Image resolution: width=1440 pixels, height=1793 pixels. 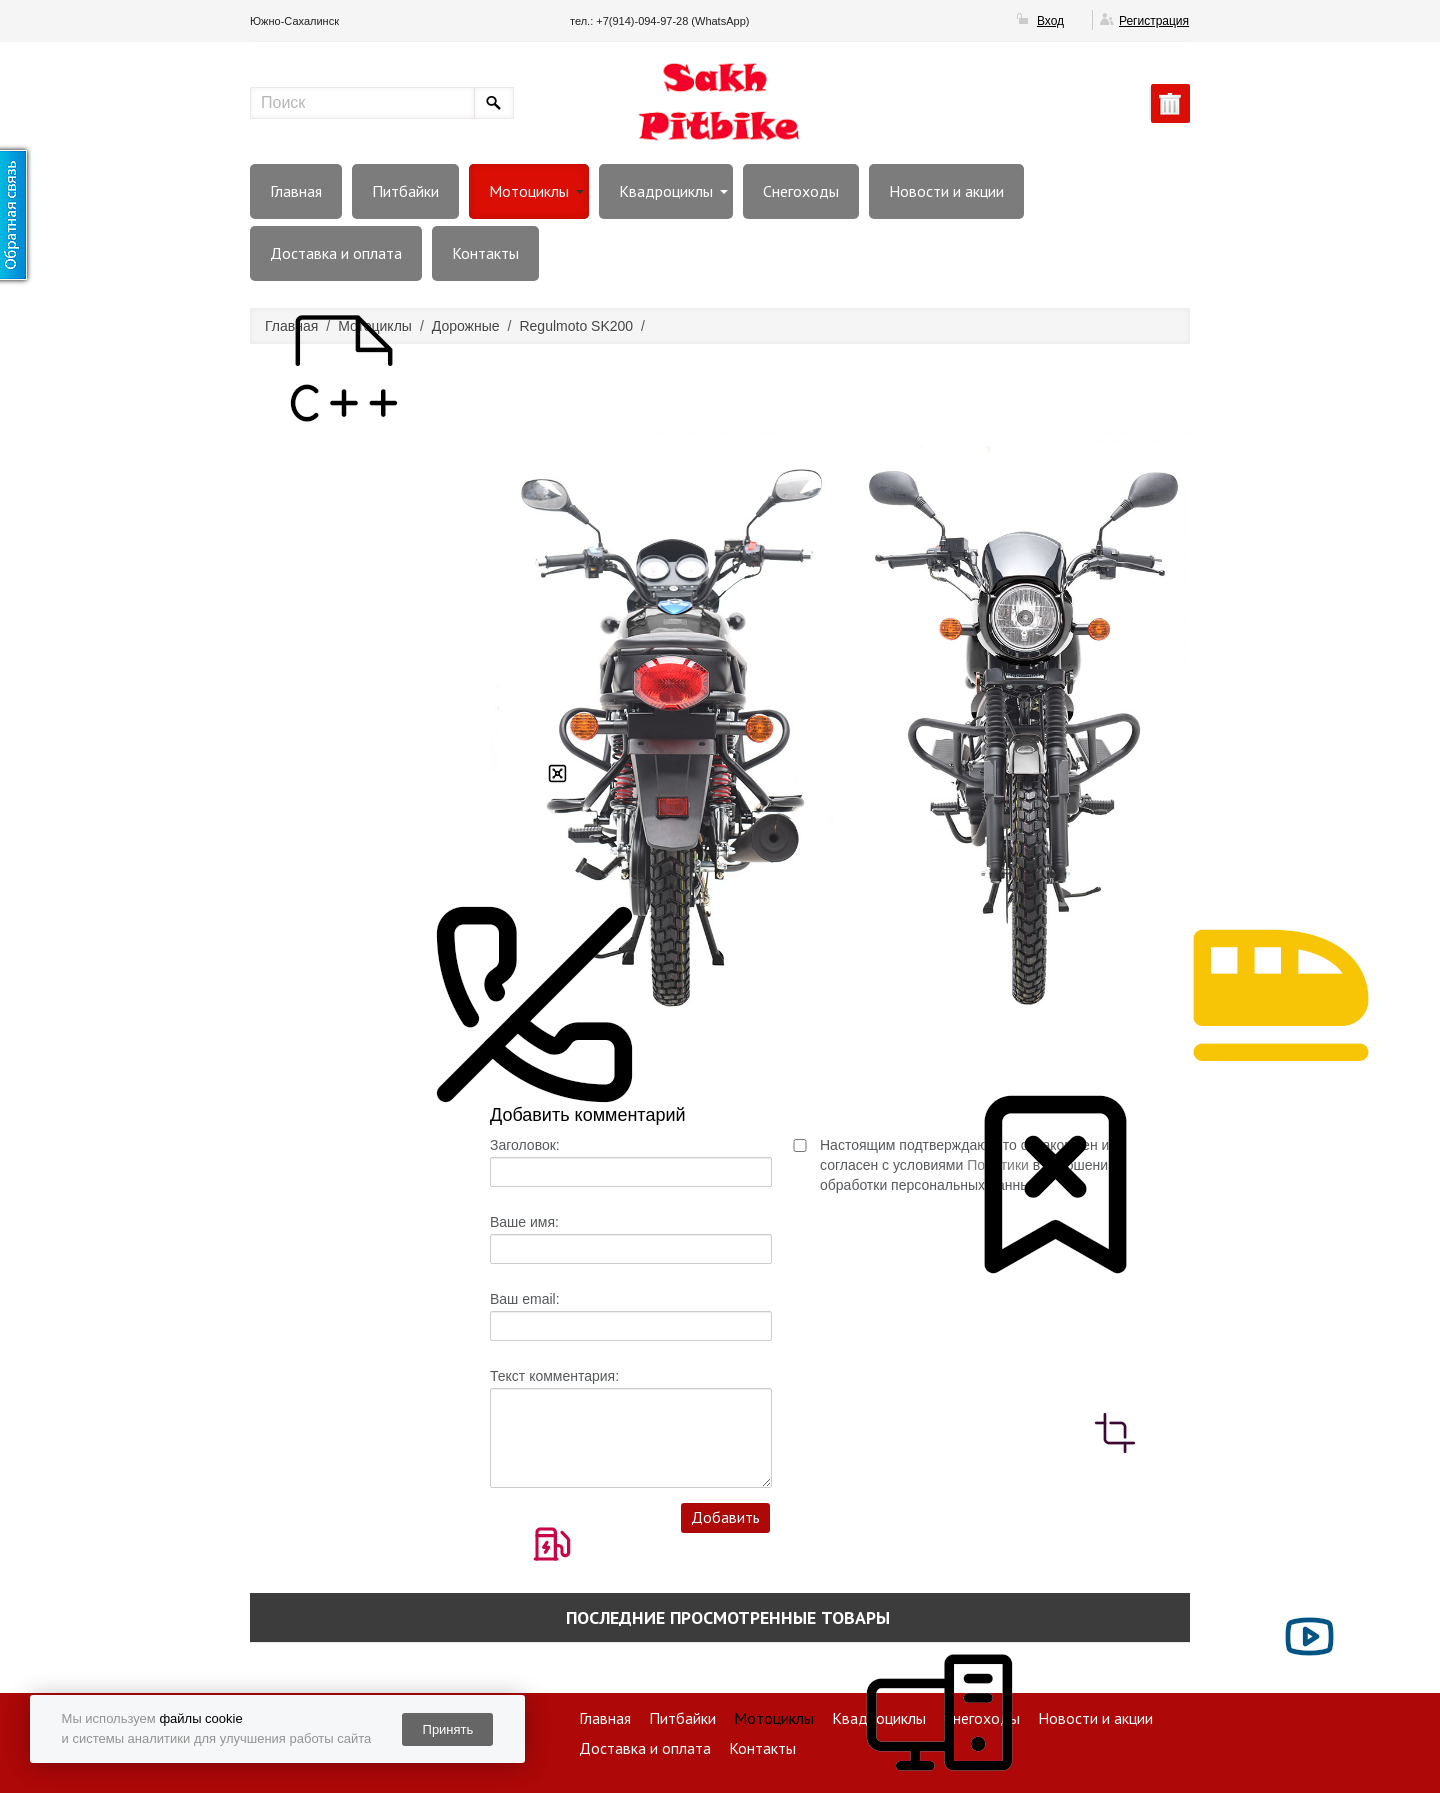 What do you see at coordinates (1055, 1184) in the screenshot?
I see `remove a bookmark` at bounding box center [1055, 1184].